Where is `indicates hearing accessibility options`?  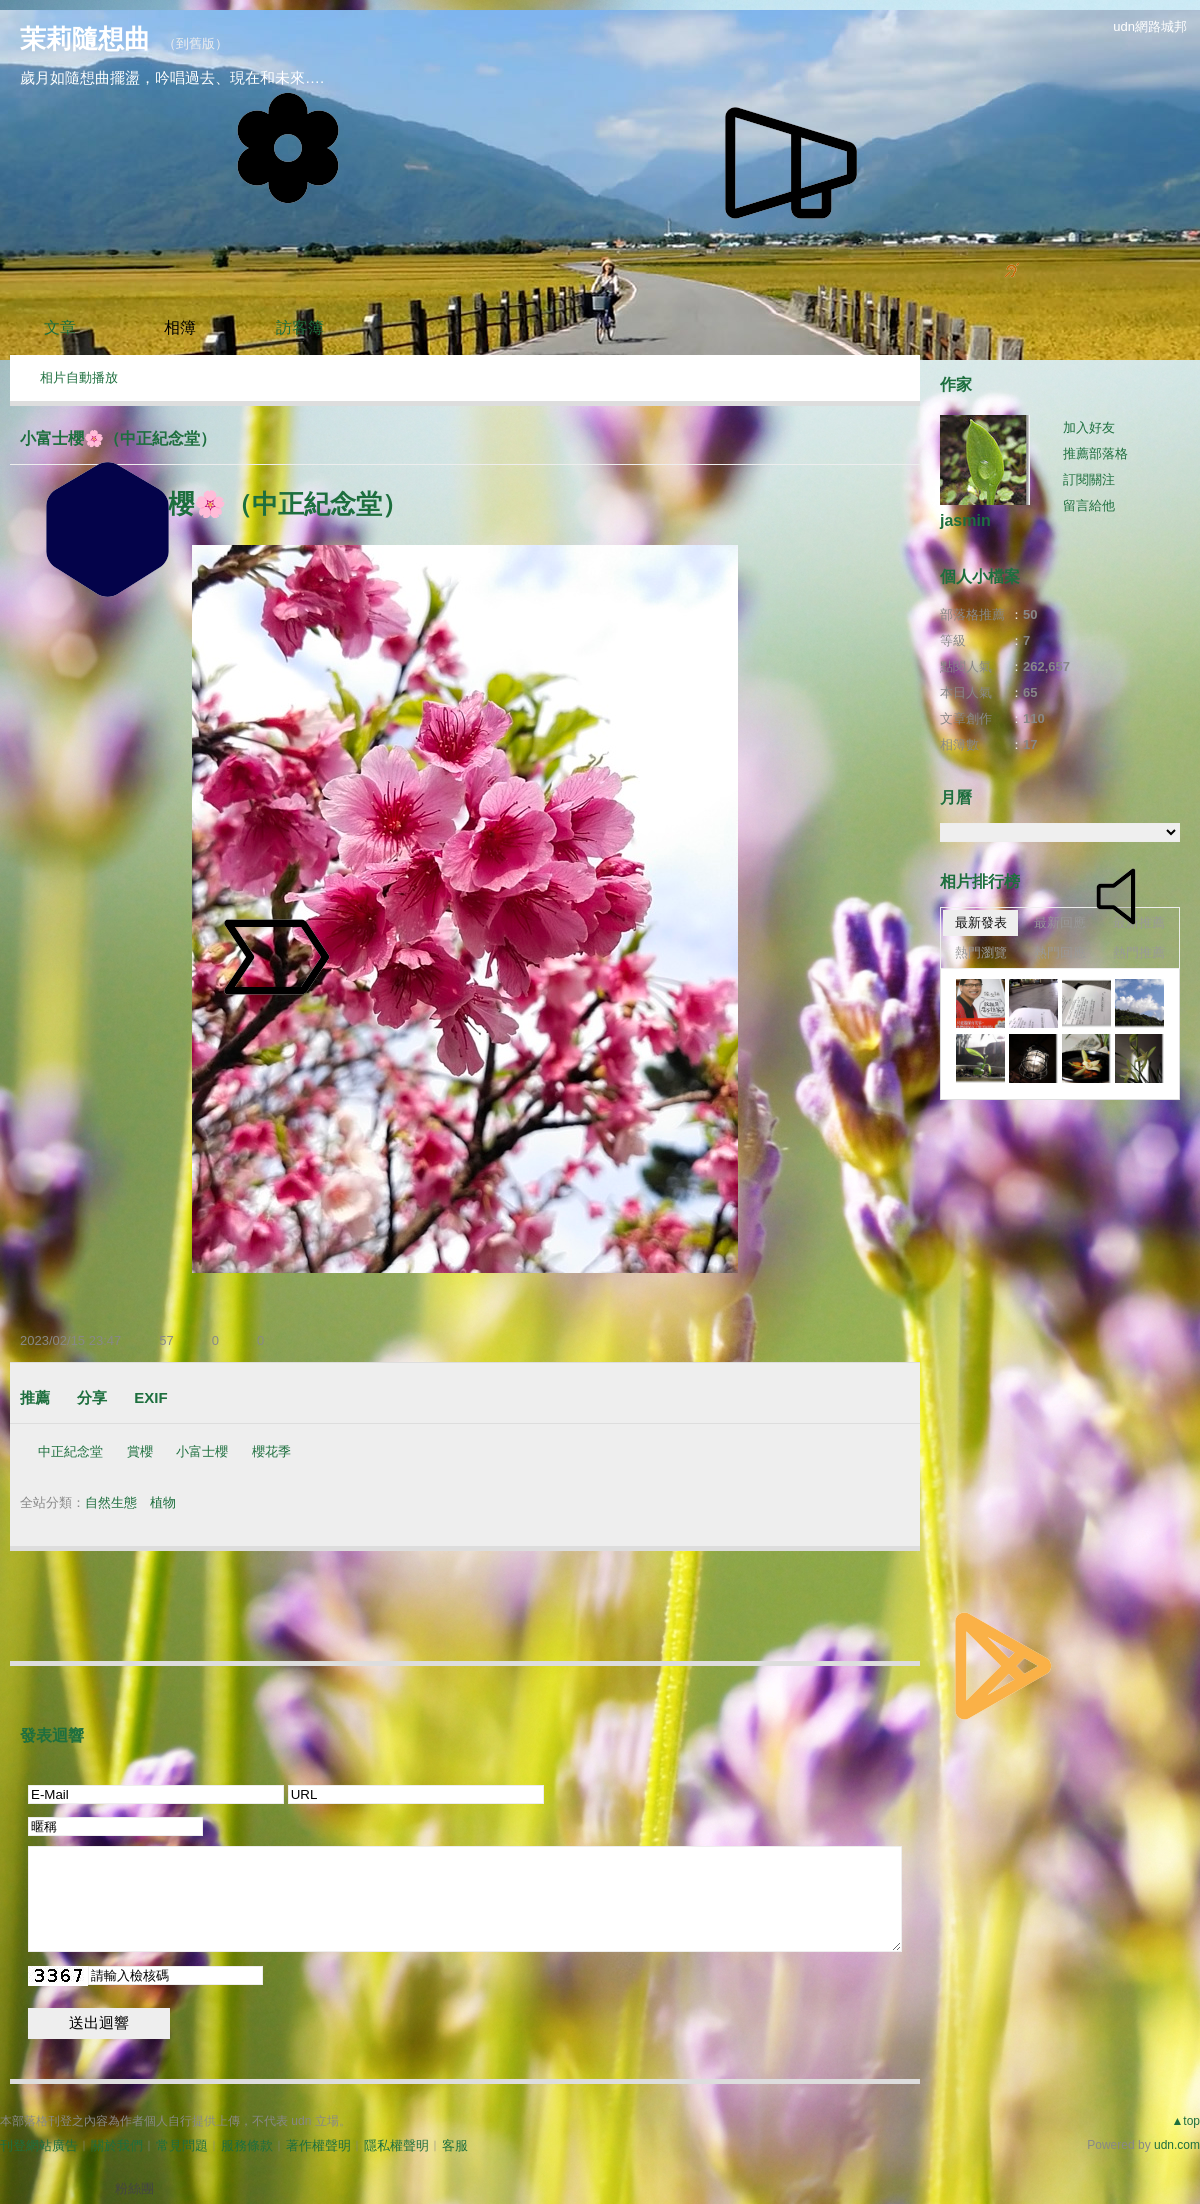
indicates hearing accessibility options is located at coordinates (1012, 270).